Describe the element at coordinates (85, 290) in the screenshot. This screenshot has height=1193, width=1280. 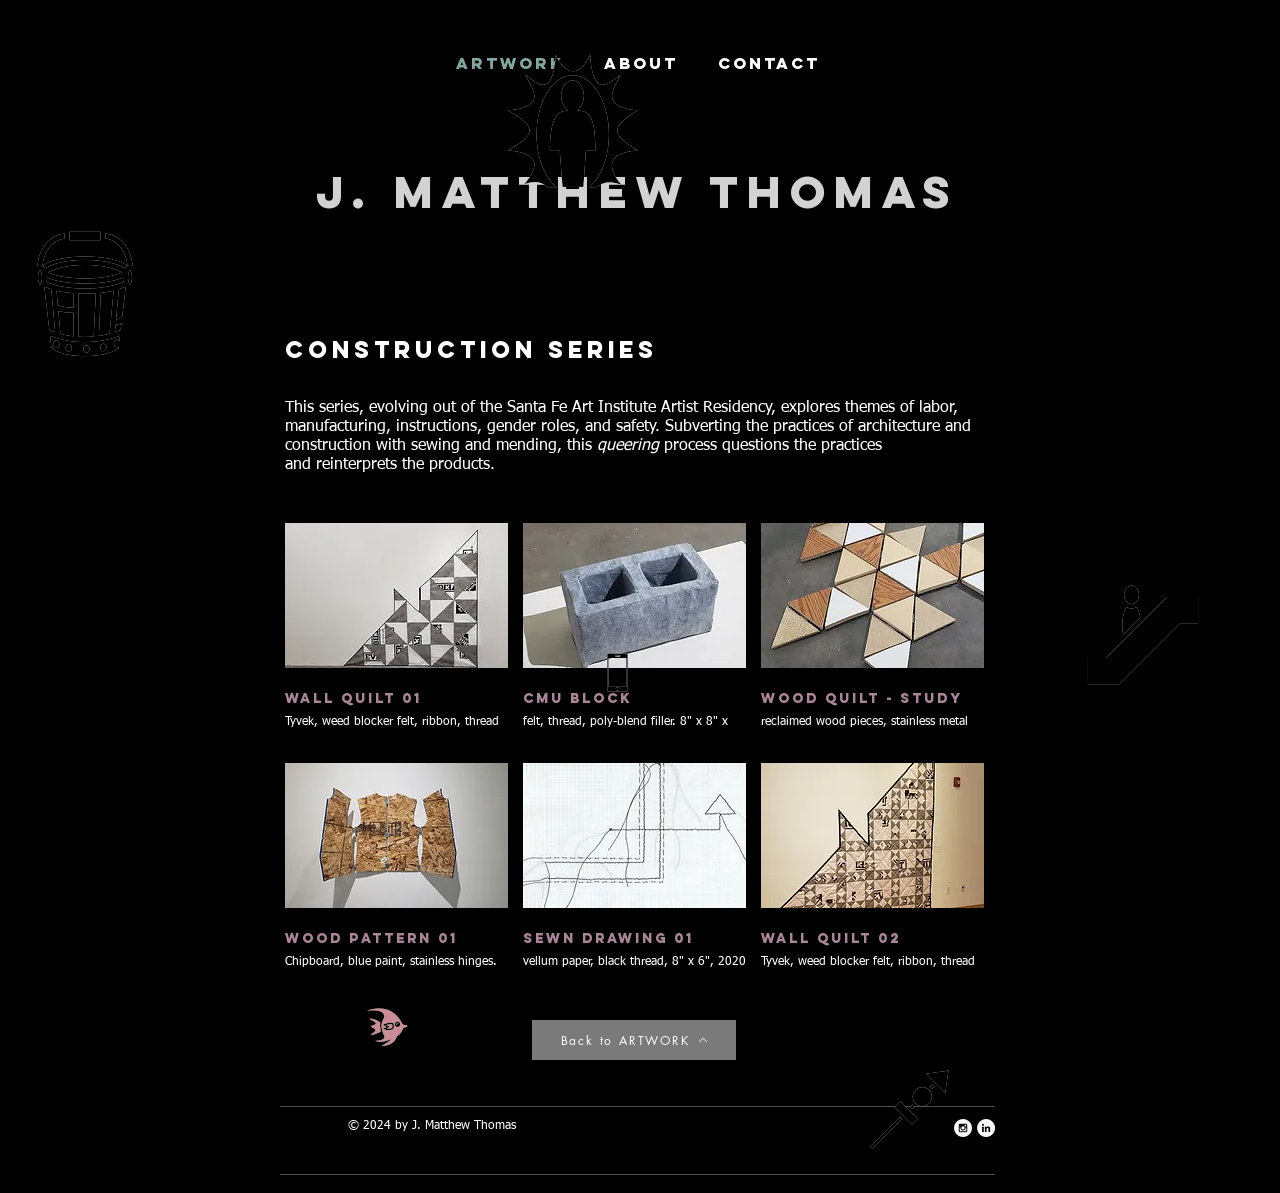
I see `empty inventory slot for container items` at that location.